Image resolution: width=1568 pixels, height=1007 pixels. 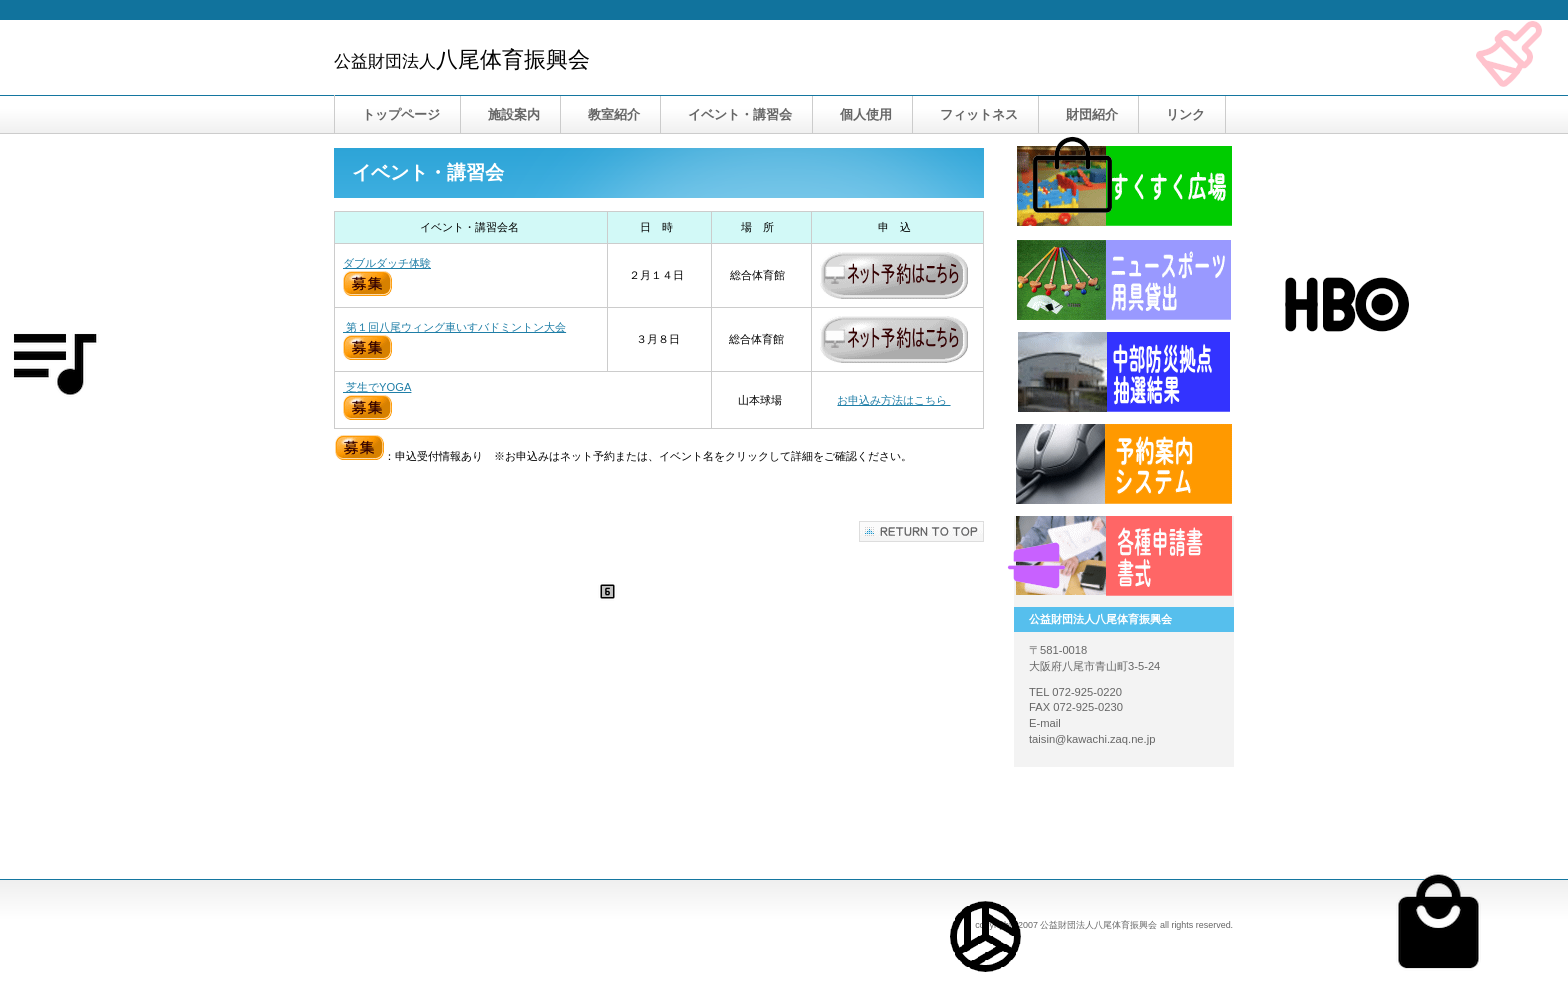 What do you see at coordinates (1344, 304) in the screenshot?
I see `open the HBO streaming app` at bounding box center [1344, 304].